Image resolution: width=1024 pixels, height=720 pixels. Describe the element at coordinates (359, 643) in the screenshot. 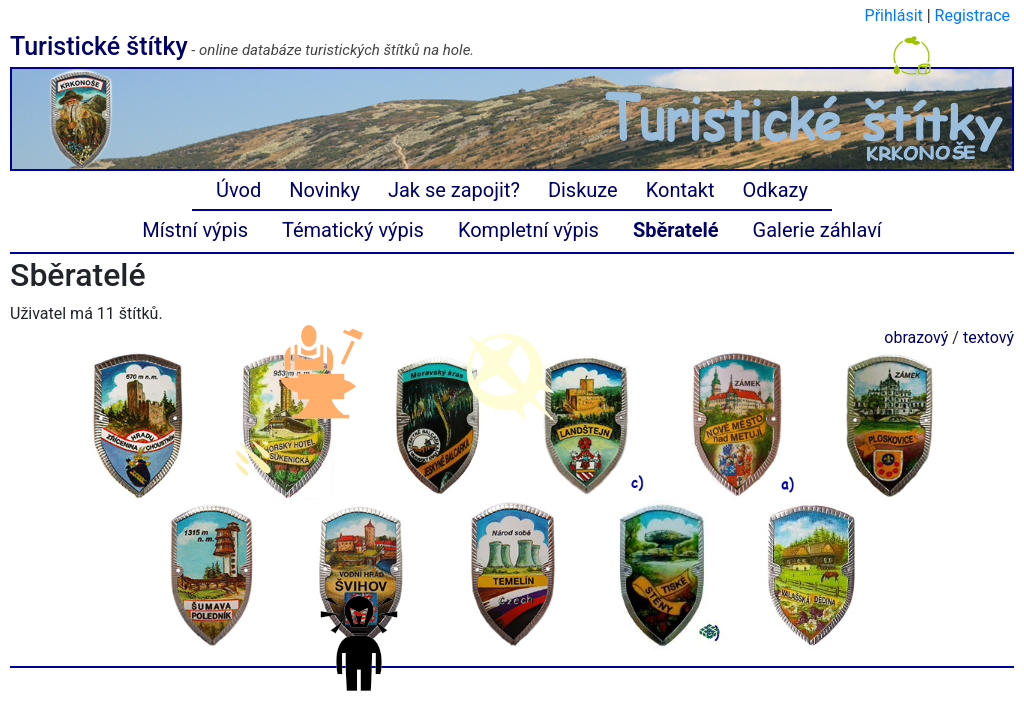

I see `indicates smart or intelligent feature enabled` at that location.